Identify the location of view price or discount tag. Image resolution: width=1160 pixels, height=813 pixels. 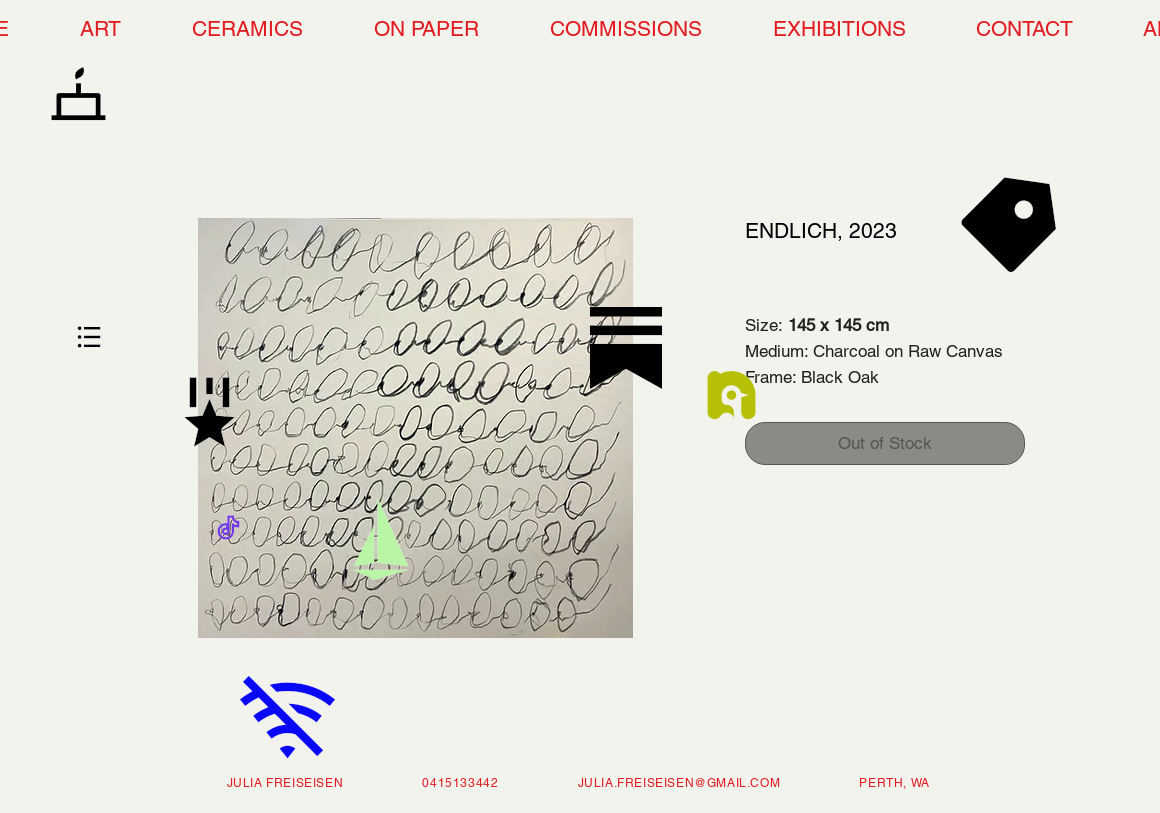
(1009, 222).